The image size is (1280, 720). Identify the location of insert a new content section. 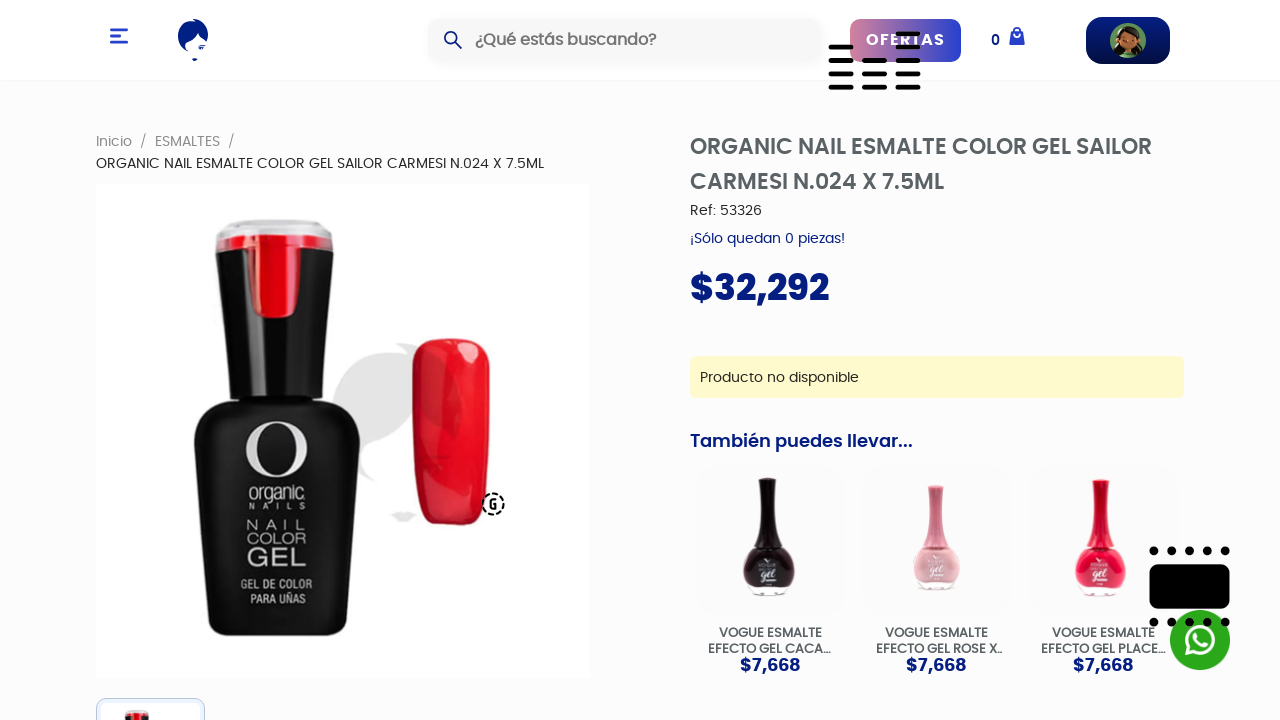
(1189, 586).